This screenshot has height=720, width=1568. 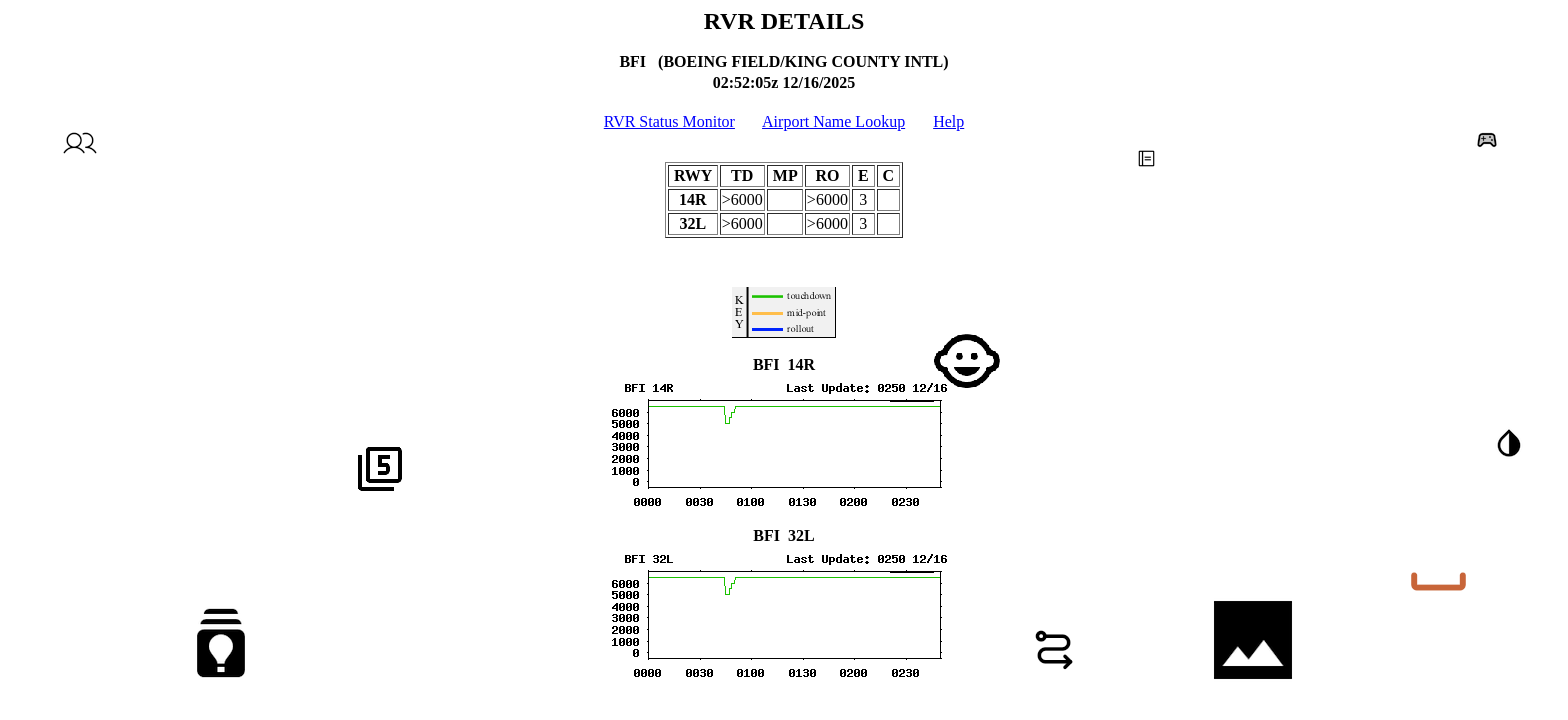 I want to click on insert an image into a document or post, so click(x=1253, y=640).